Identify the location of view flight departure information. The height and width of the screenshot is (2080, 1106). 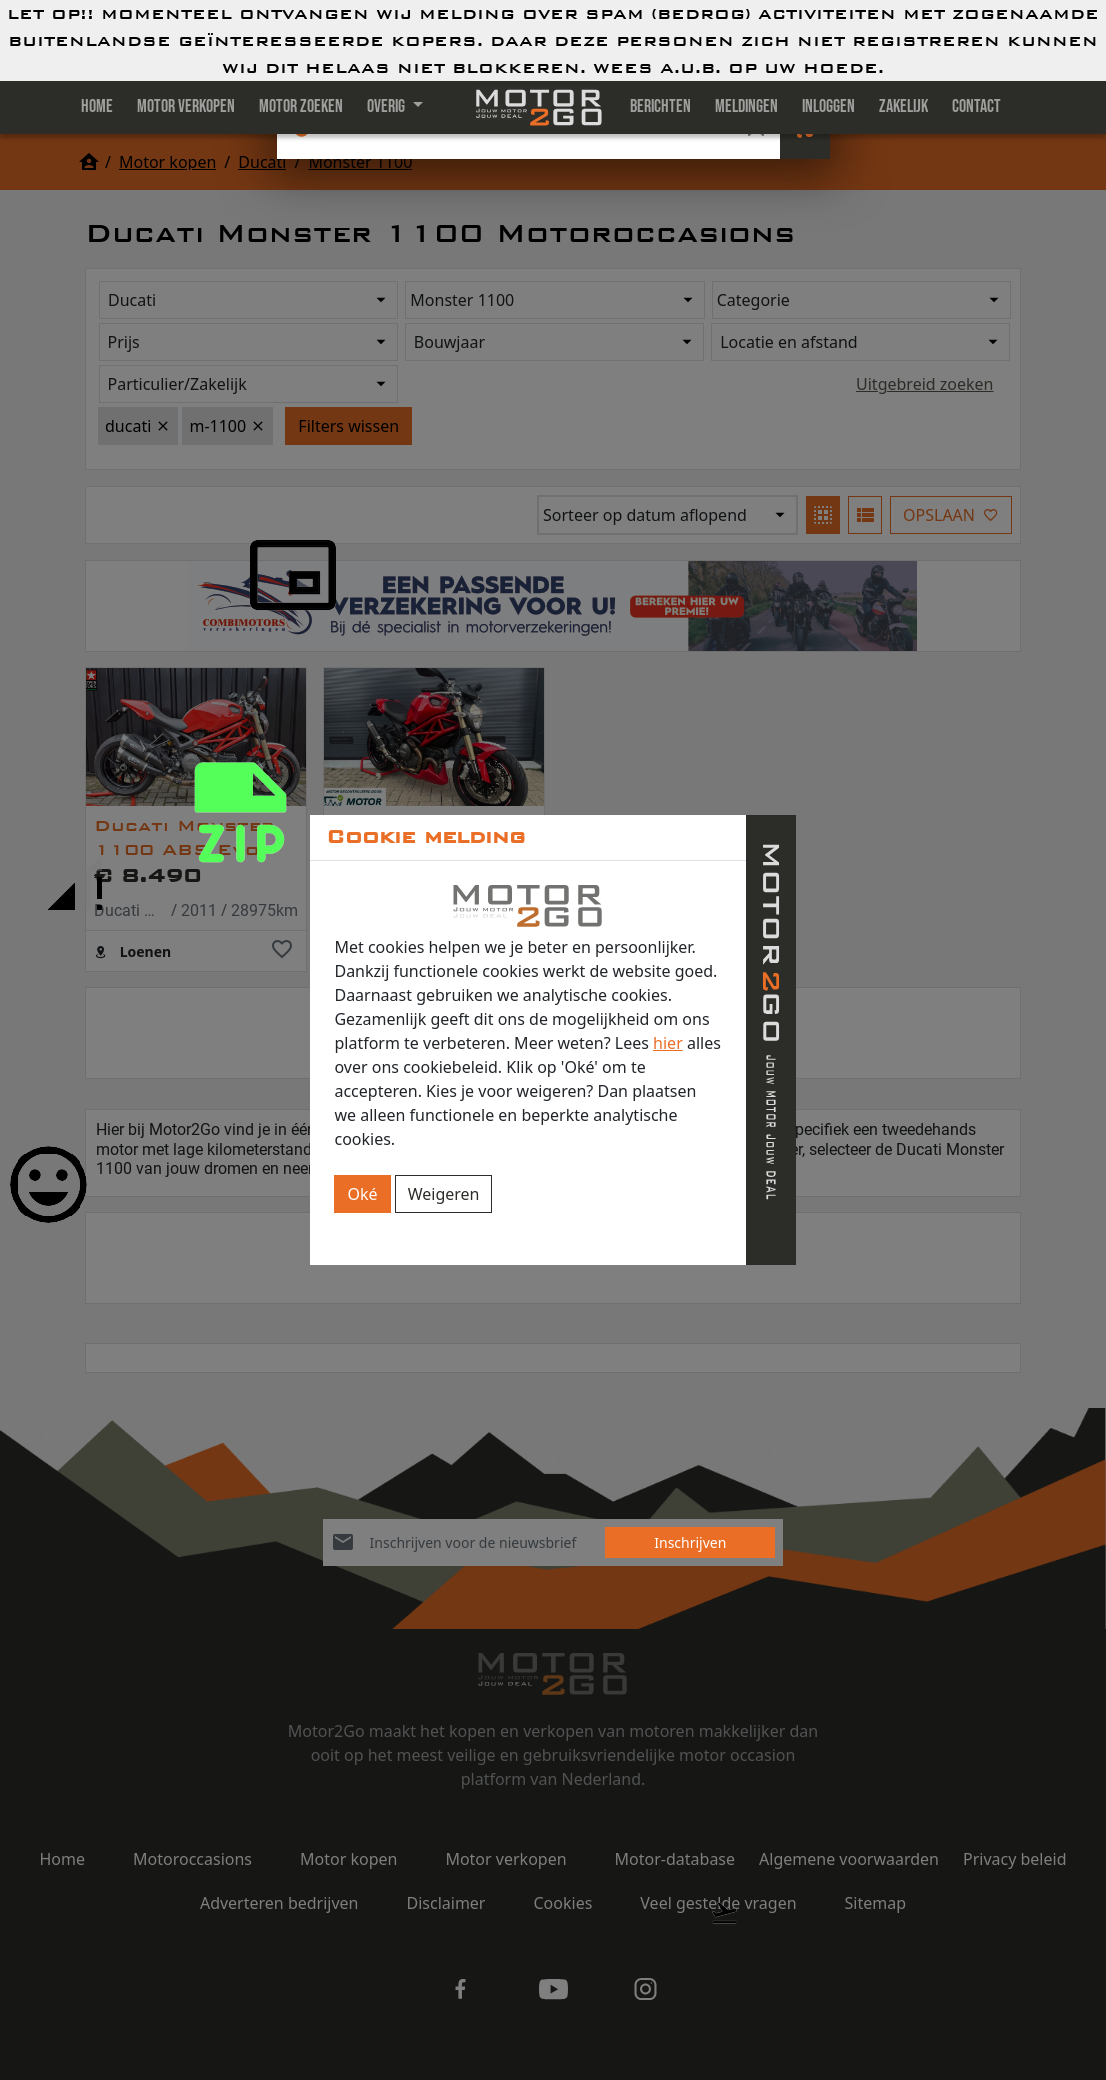
(724, 1912).